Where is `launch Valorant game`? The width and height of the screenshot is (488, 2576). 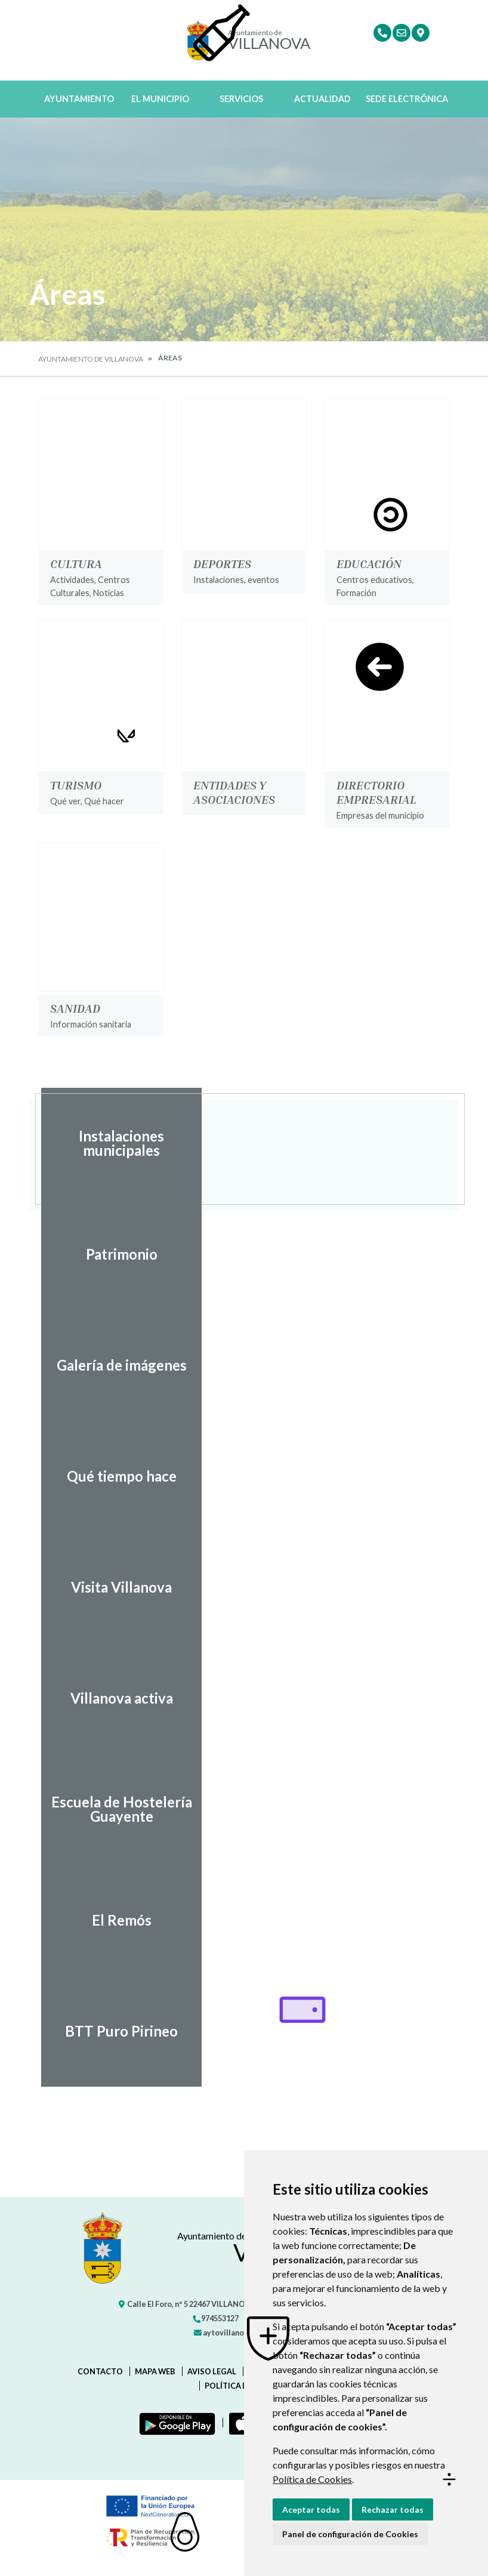
launch Valorant game is located at coordinates (126, 735).